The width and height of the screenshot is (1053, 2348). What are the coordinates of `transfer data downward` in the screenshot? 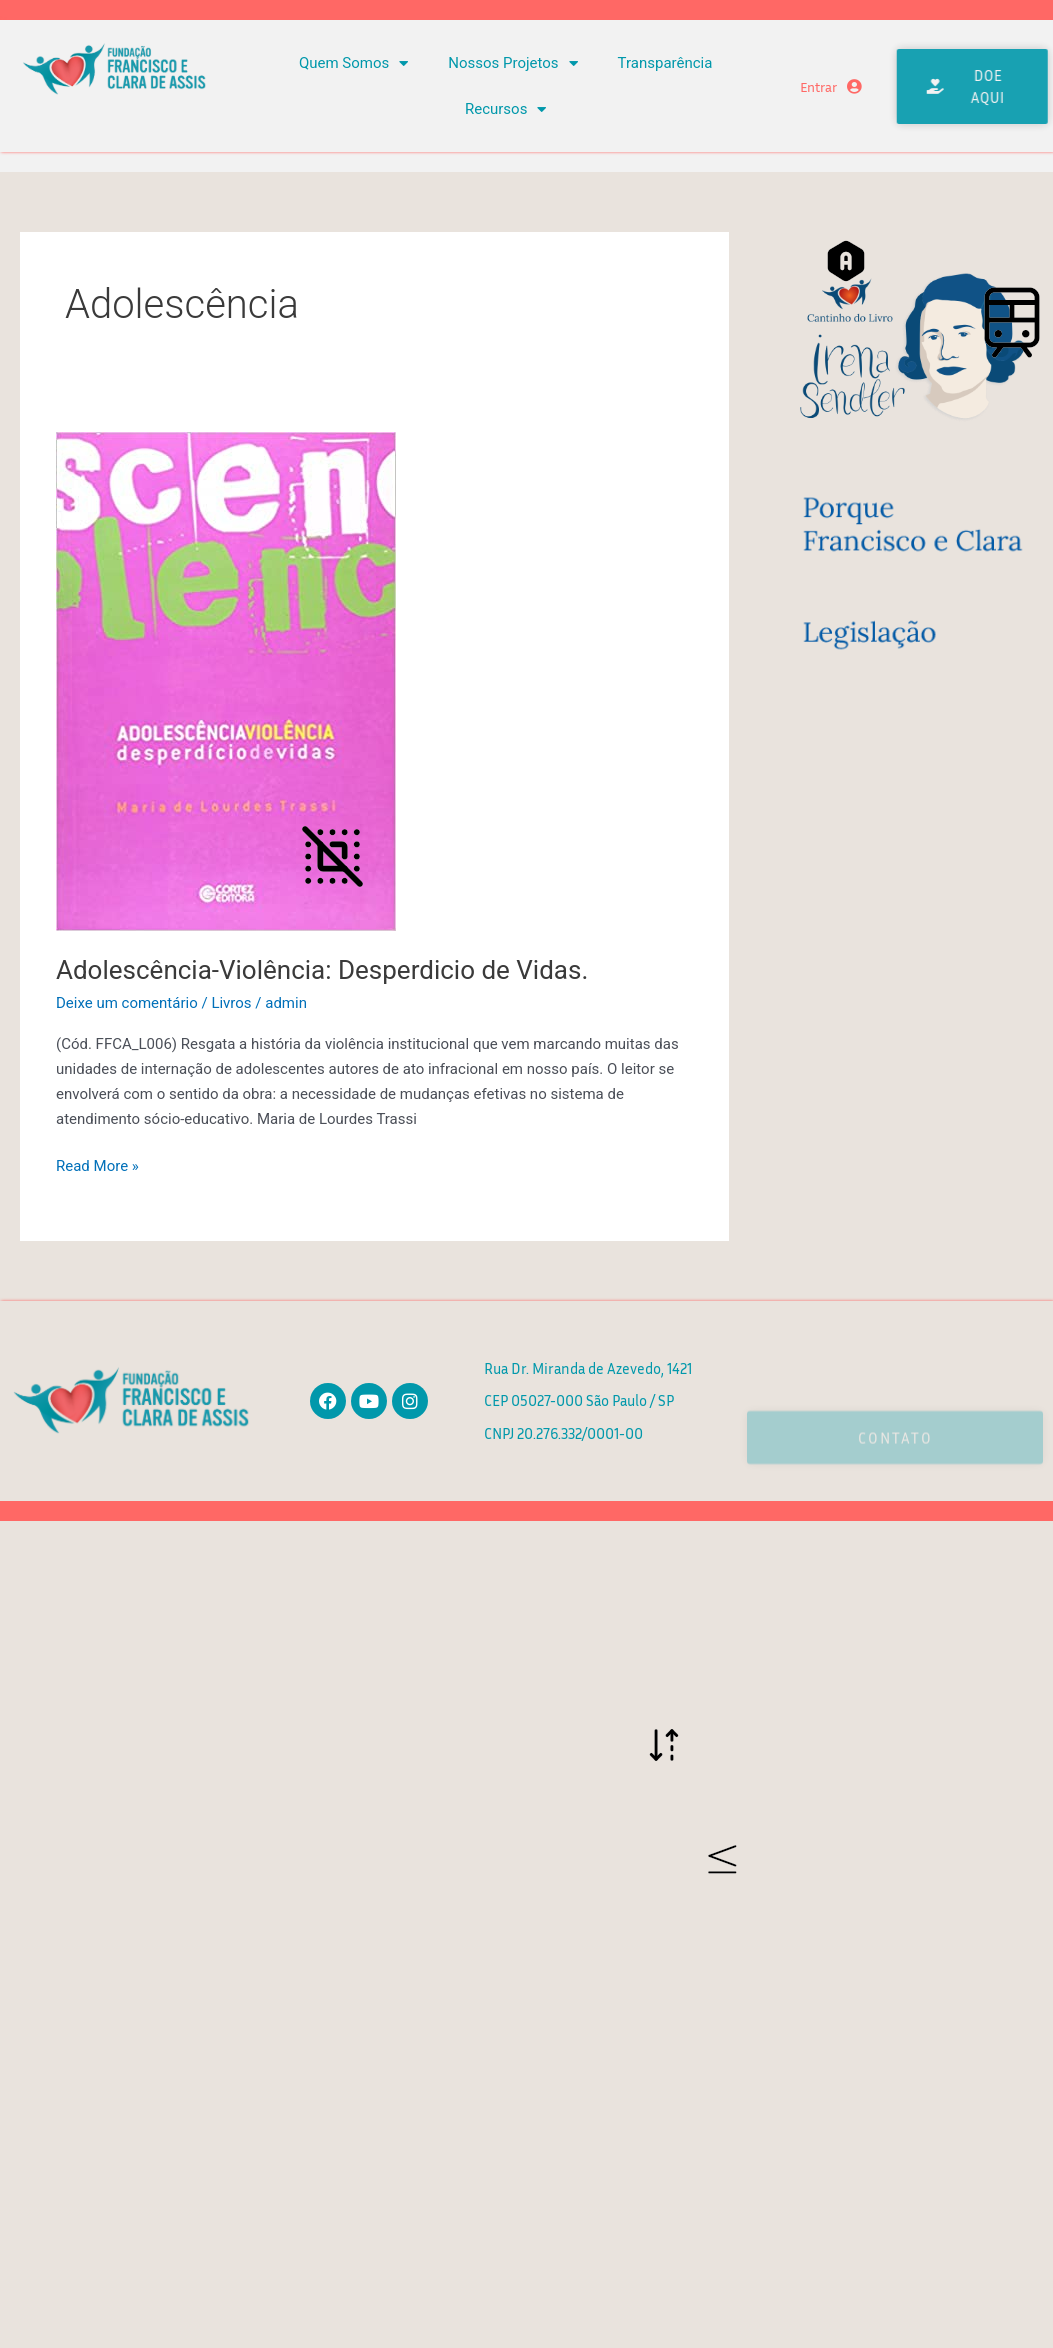 It's located at (664, 1745).